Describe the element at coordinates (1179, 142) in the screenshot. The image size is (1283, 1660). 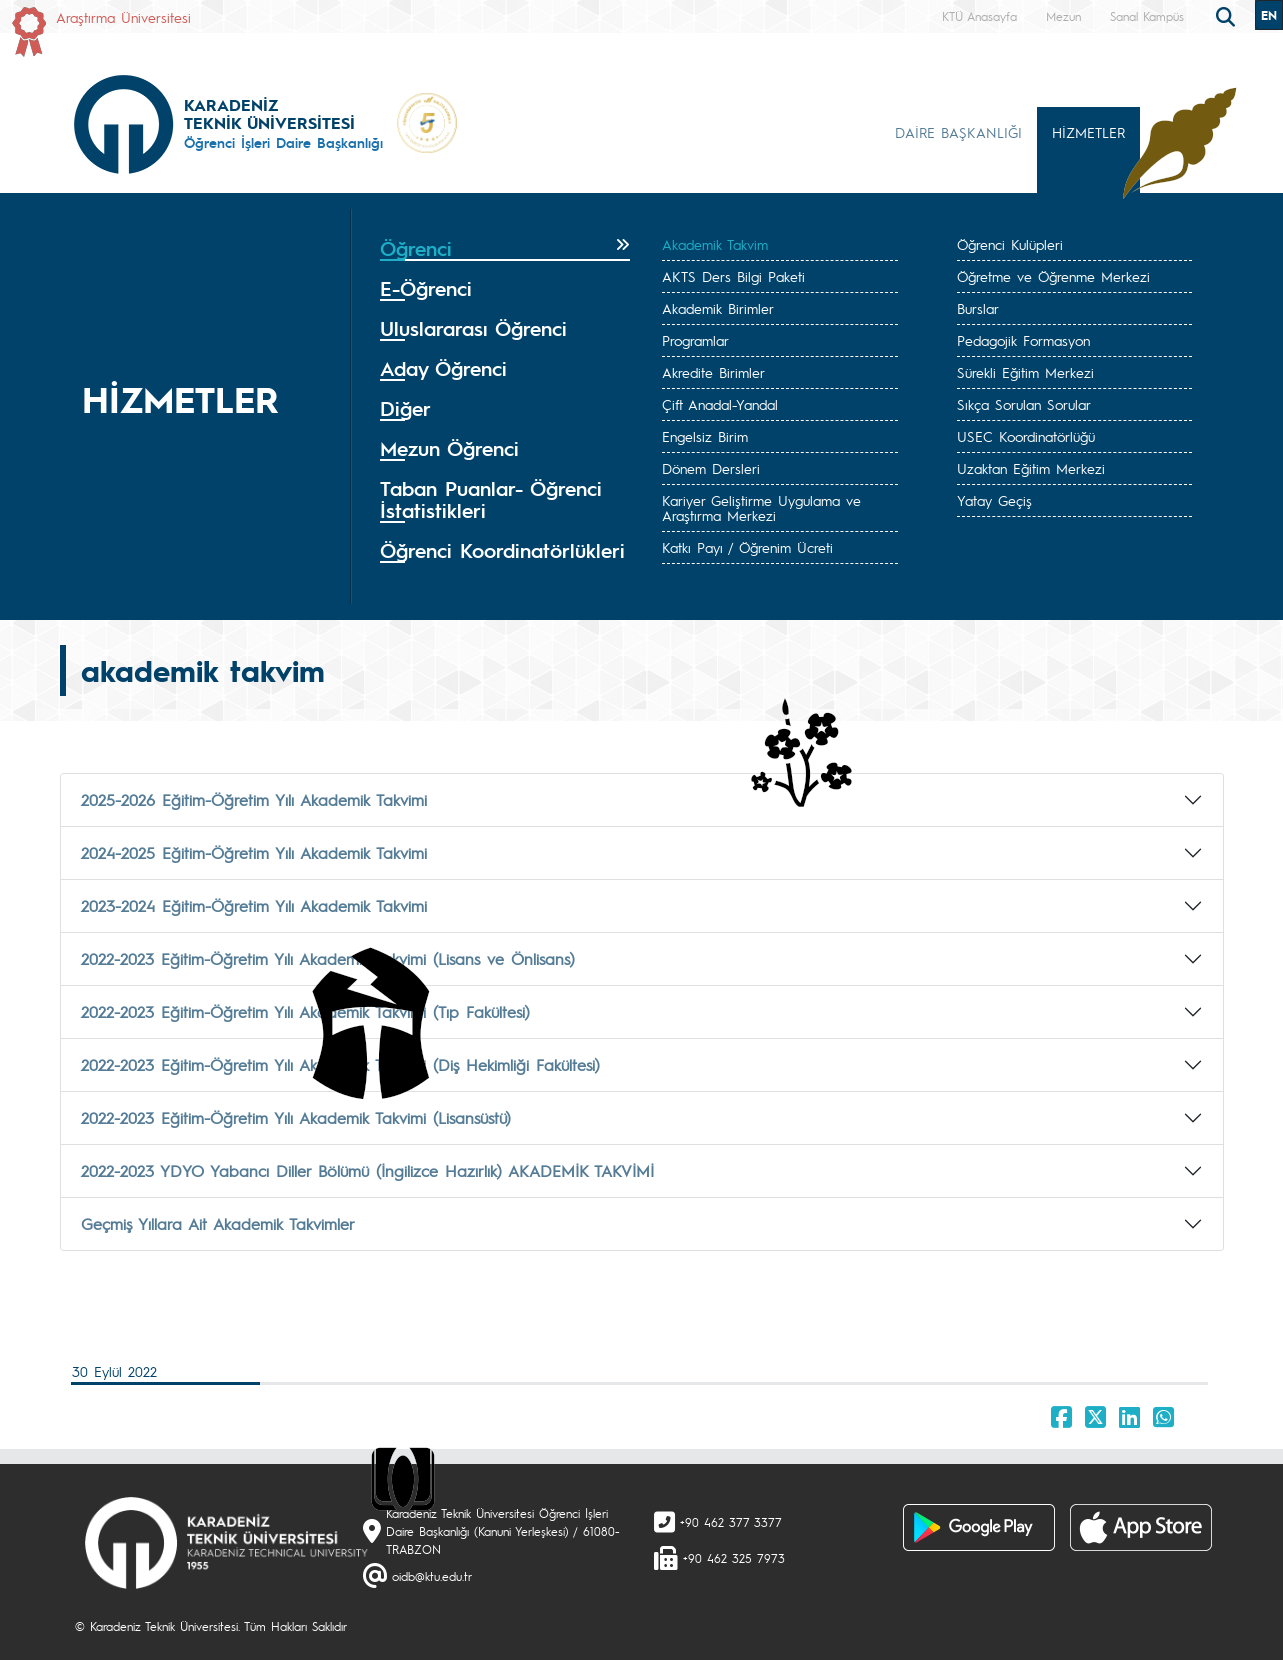
I see `decorative shell item in a game inventory` at that location.